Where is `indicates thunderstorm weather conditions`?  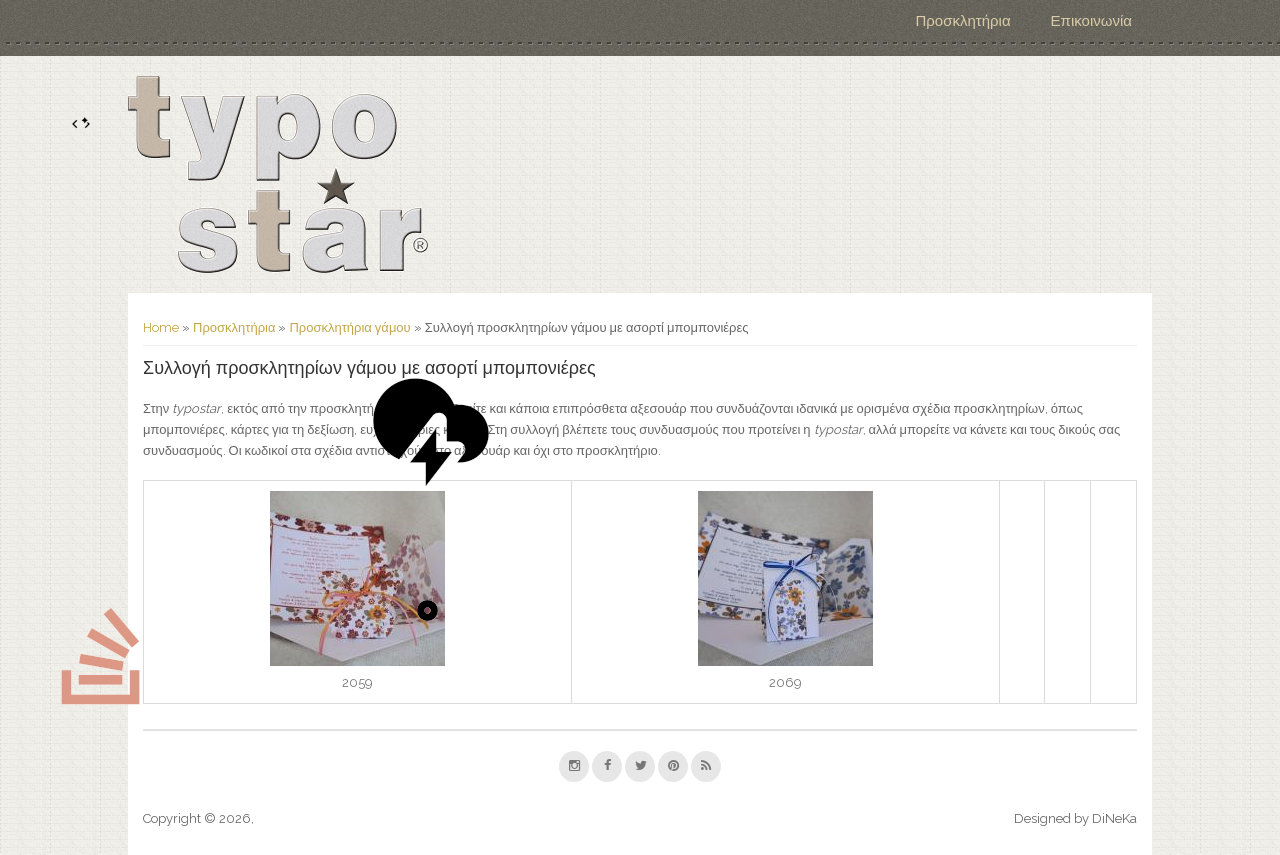 indicates thunderstorm weather conditions is located at coordinates (431, 431).